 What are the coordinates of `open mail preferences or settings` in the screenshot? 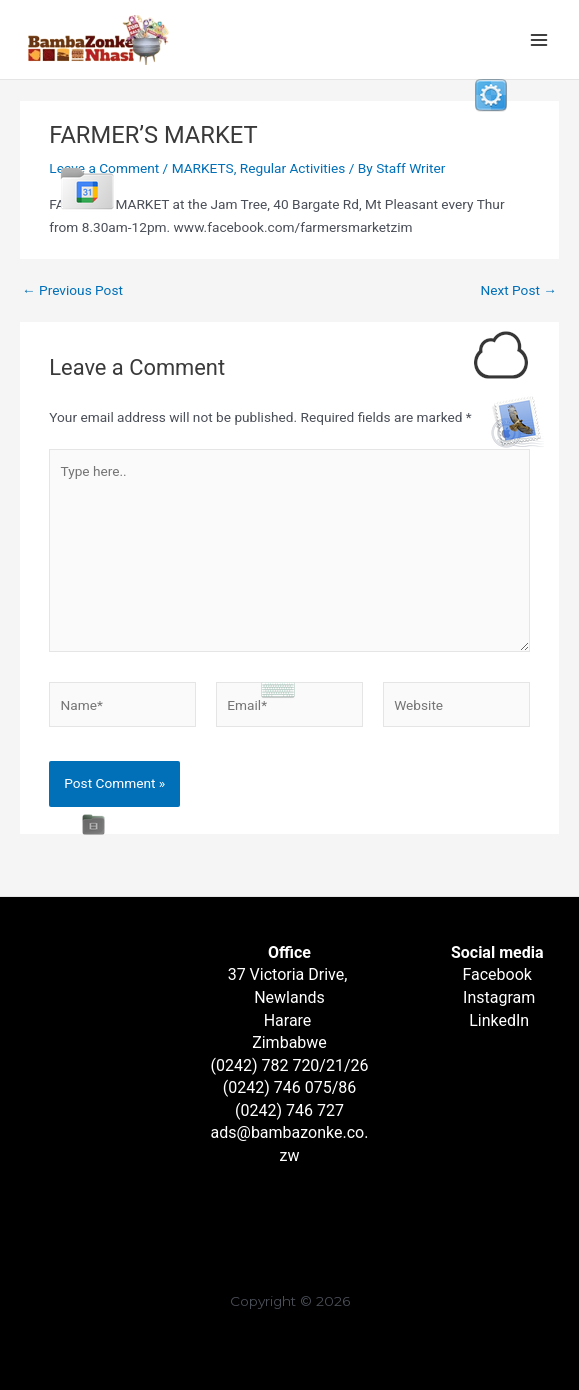 It's located at (517, 421).